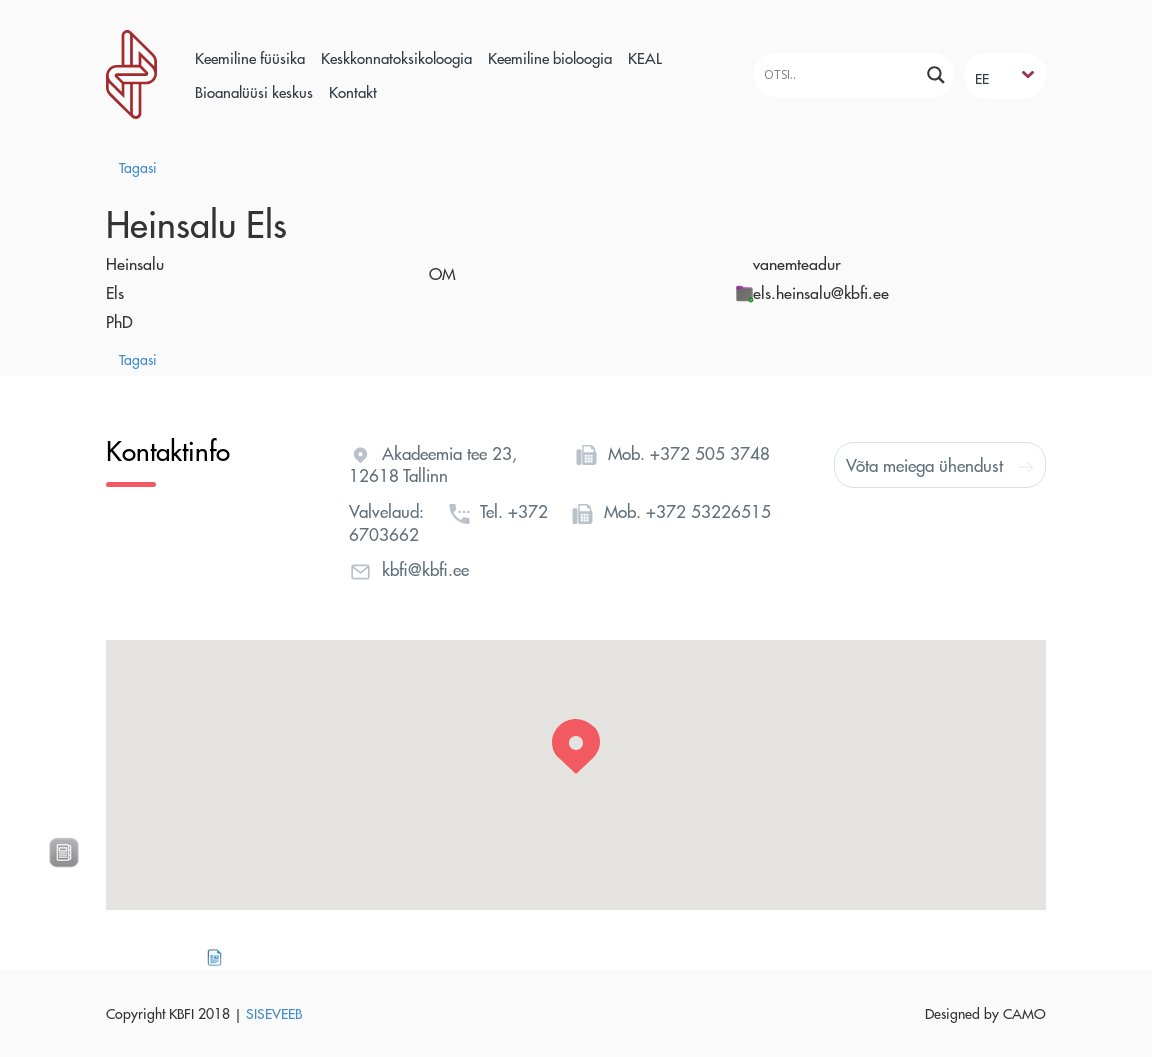 The width and height of the screenshot is (1152, 1057). Describe the element at coordinates (214, 957) in the screenshot. I see `open a libreoffice writer document` at that location.